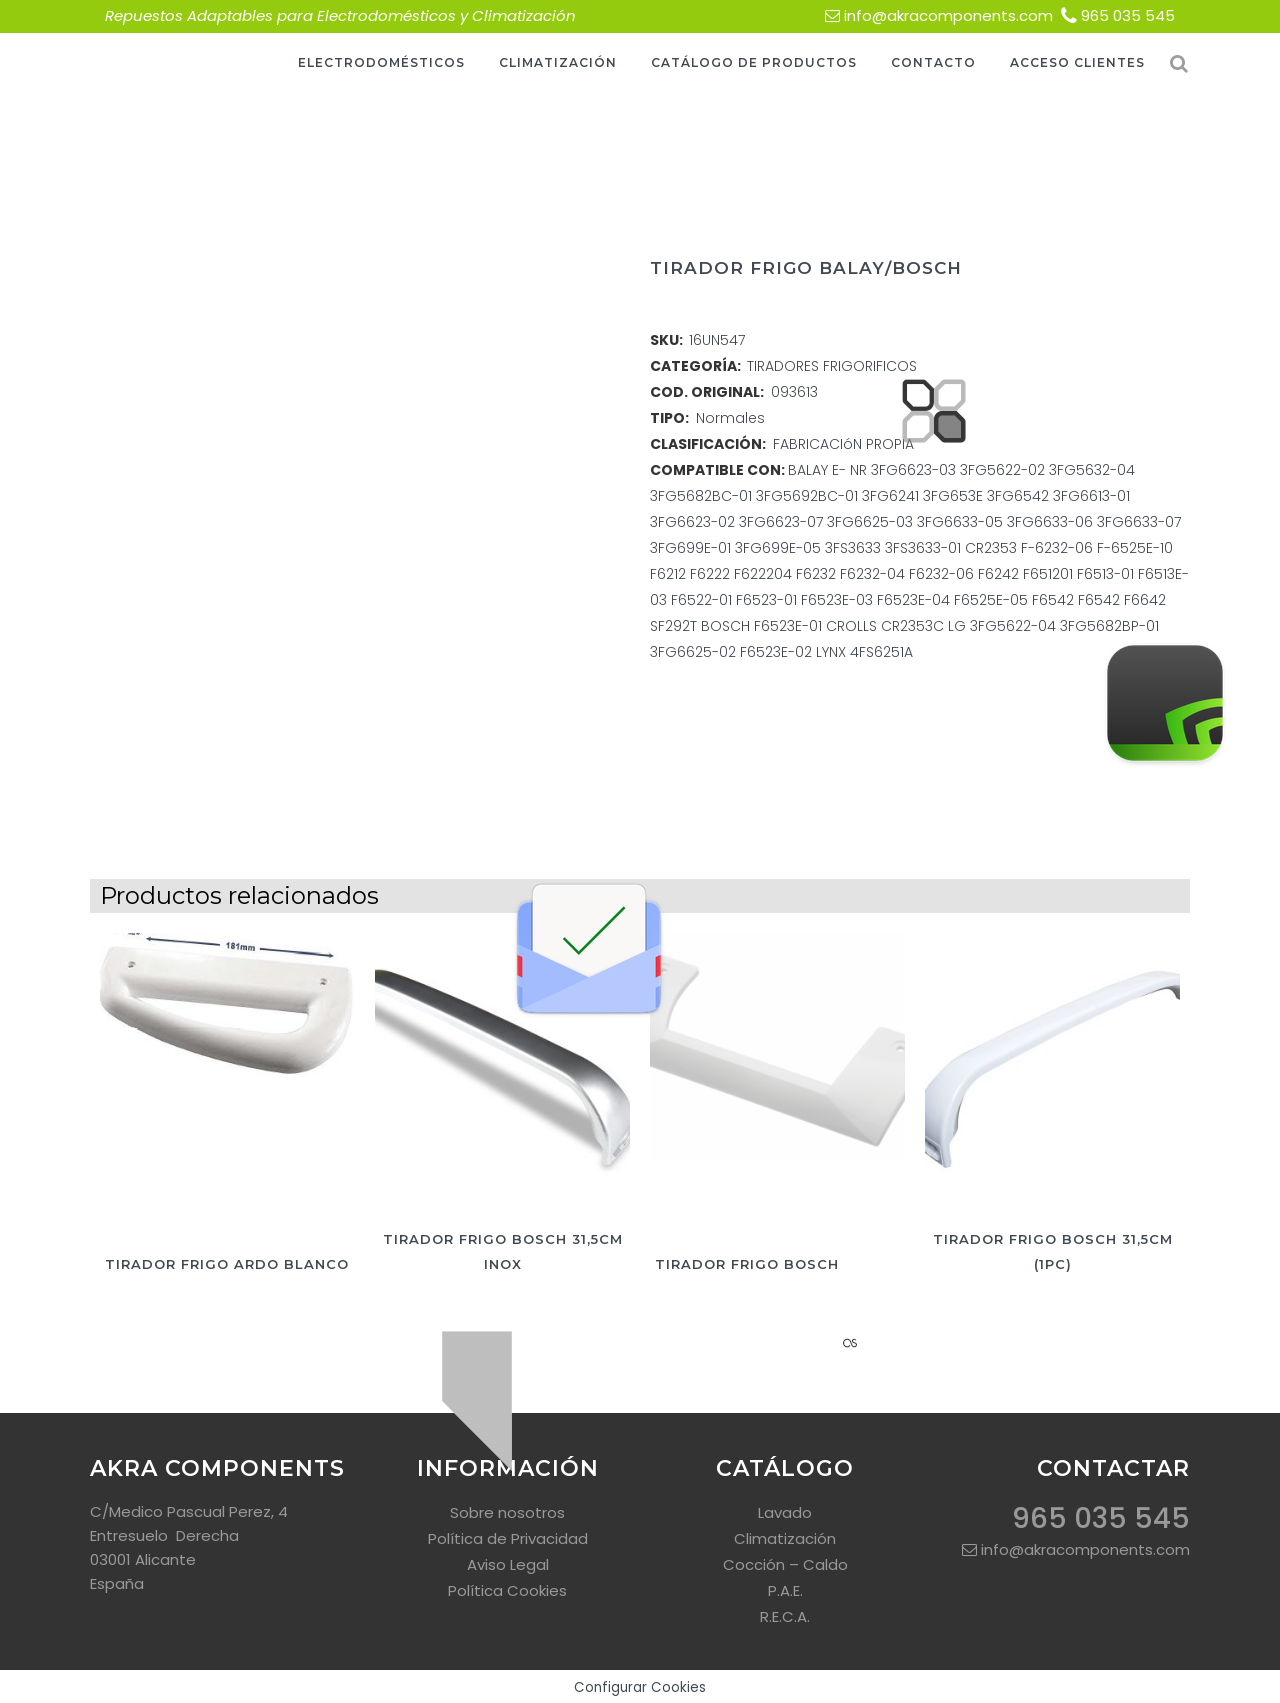 This screenshot has width=1280, height=1703. Describe the element at coordinates (1165, 703) in the screenshot. I see `open nvidia app` at that location.